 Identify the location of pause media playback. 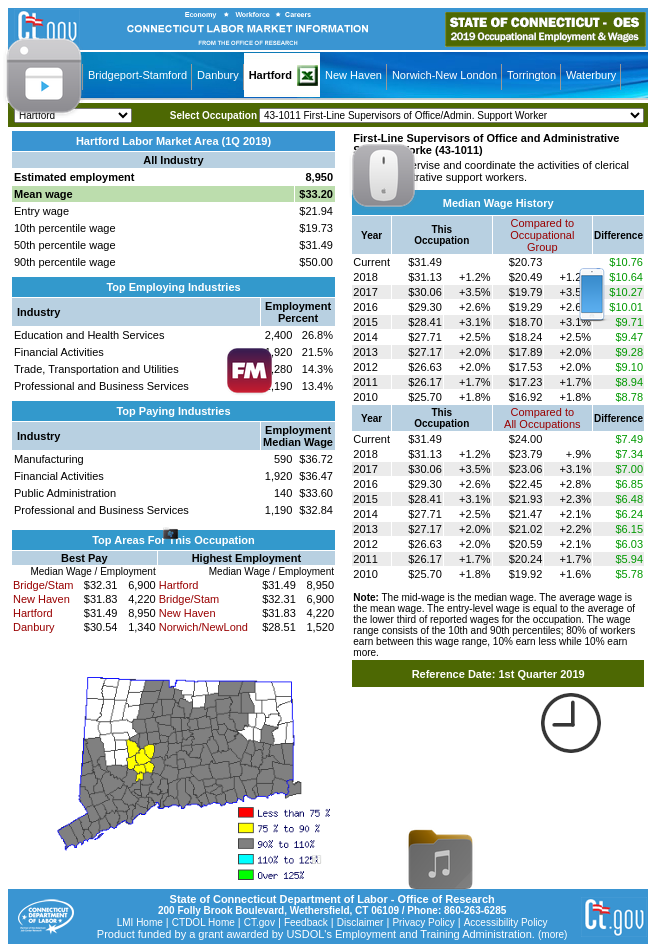
(316, 859).